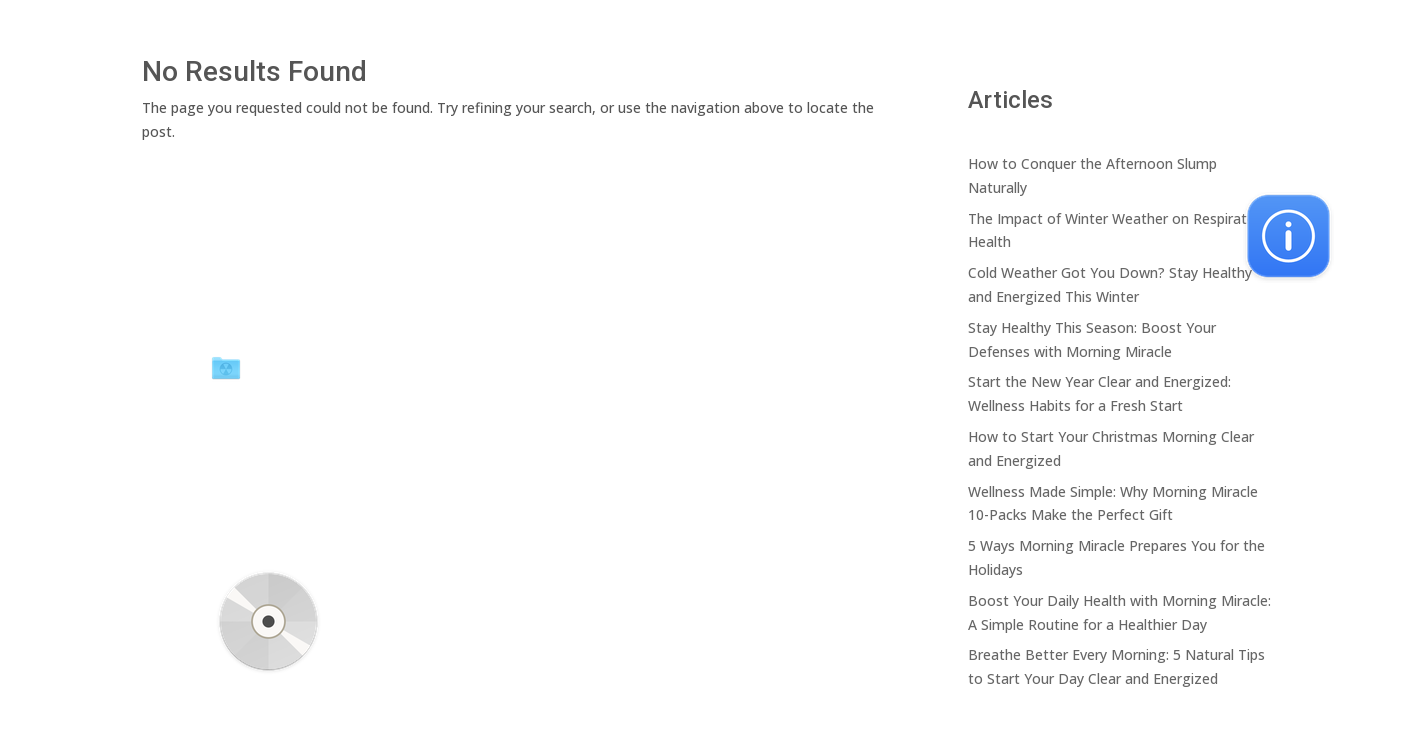  What do you see at coordinates (268, 621) in the screenshot?
I see `access cd/dvd rewritable drive` at bounding box center [268, 621].